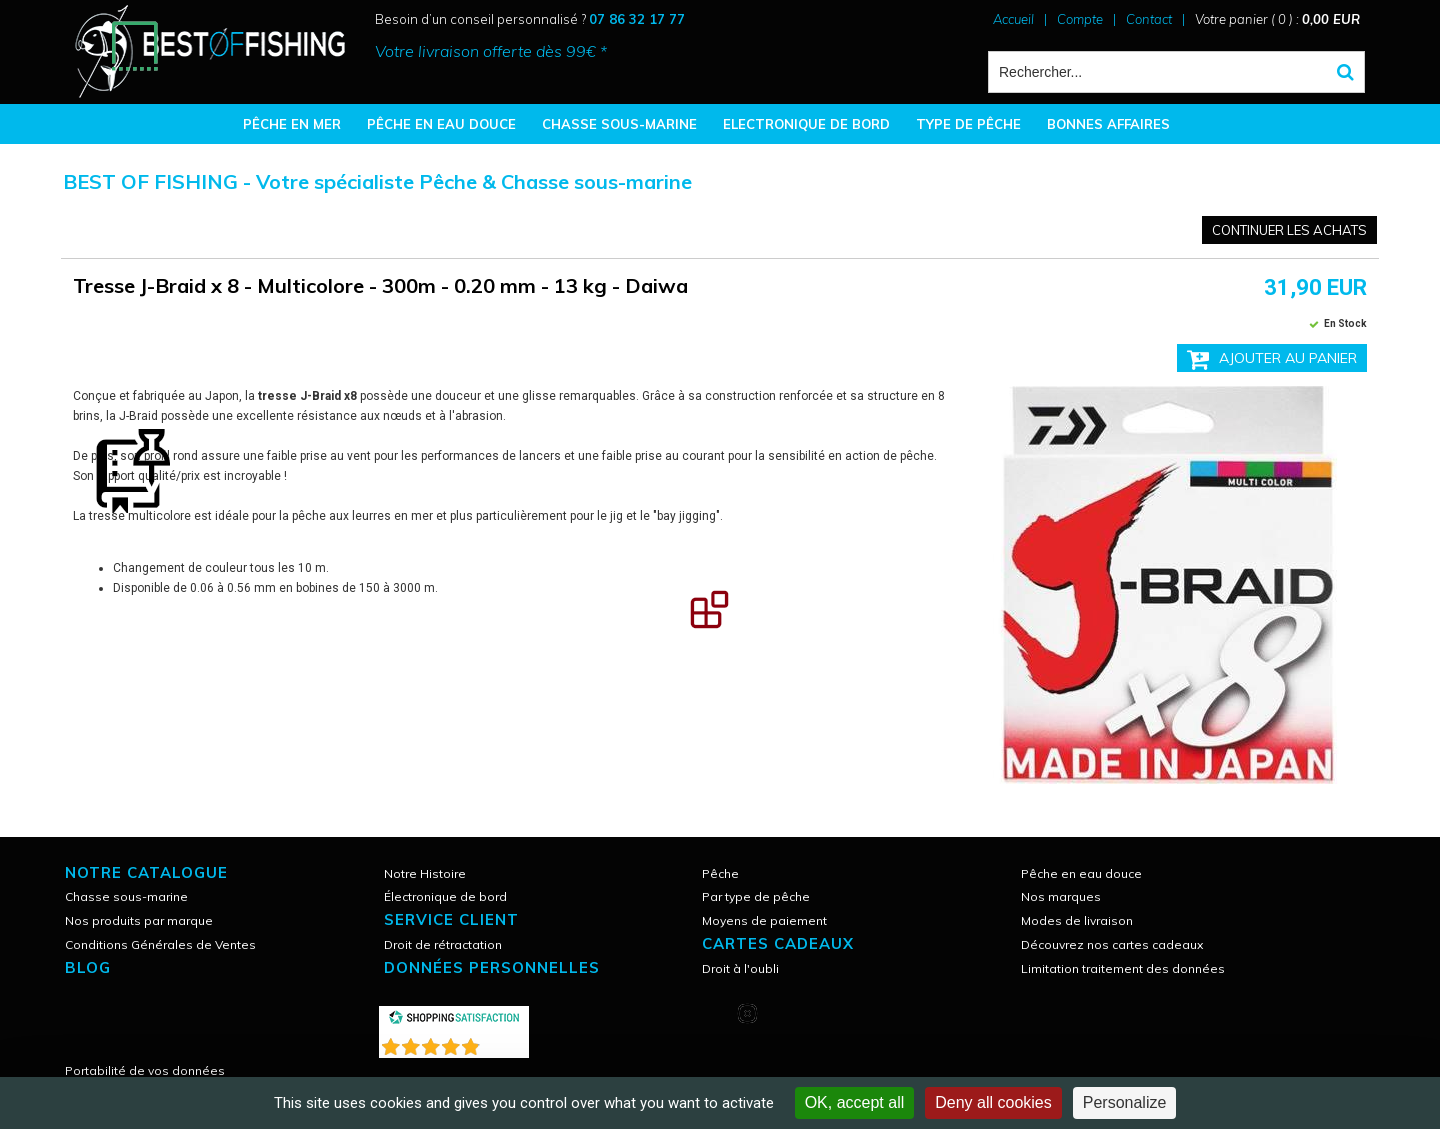  What do you see at coordinates (709, 609) in the screenshot?
I see `access modular components or blocks` at bounding box center [709, 609].